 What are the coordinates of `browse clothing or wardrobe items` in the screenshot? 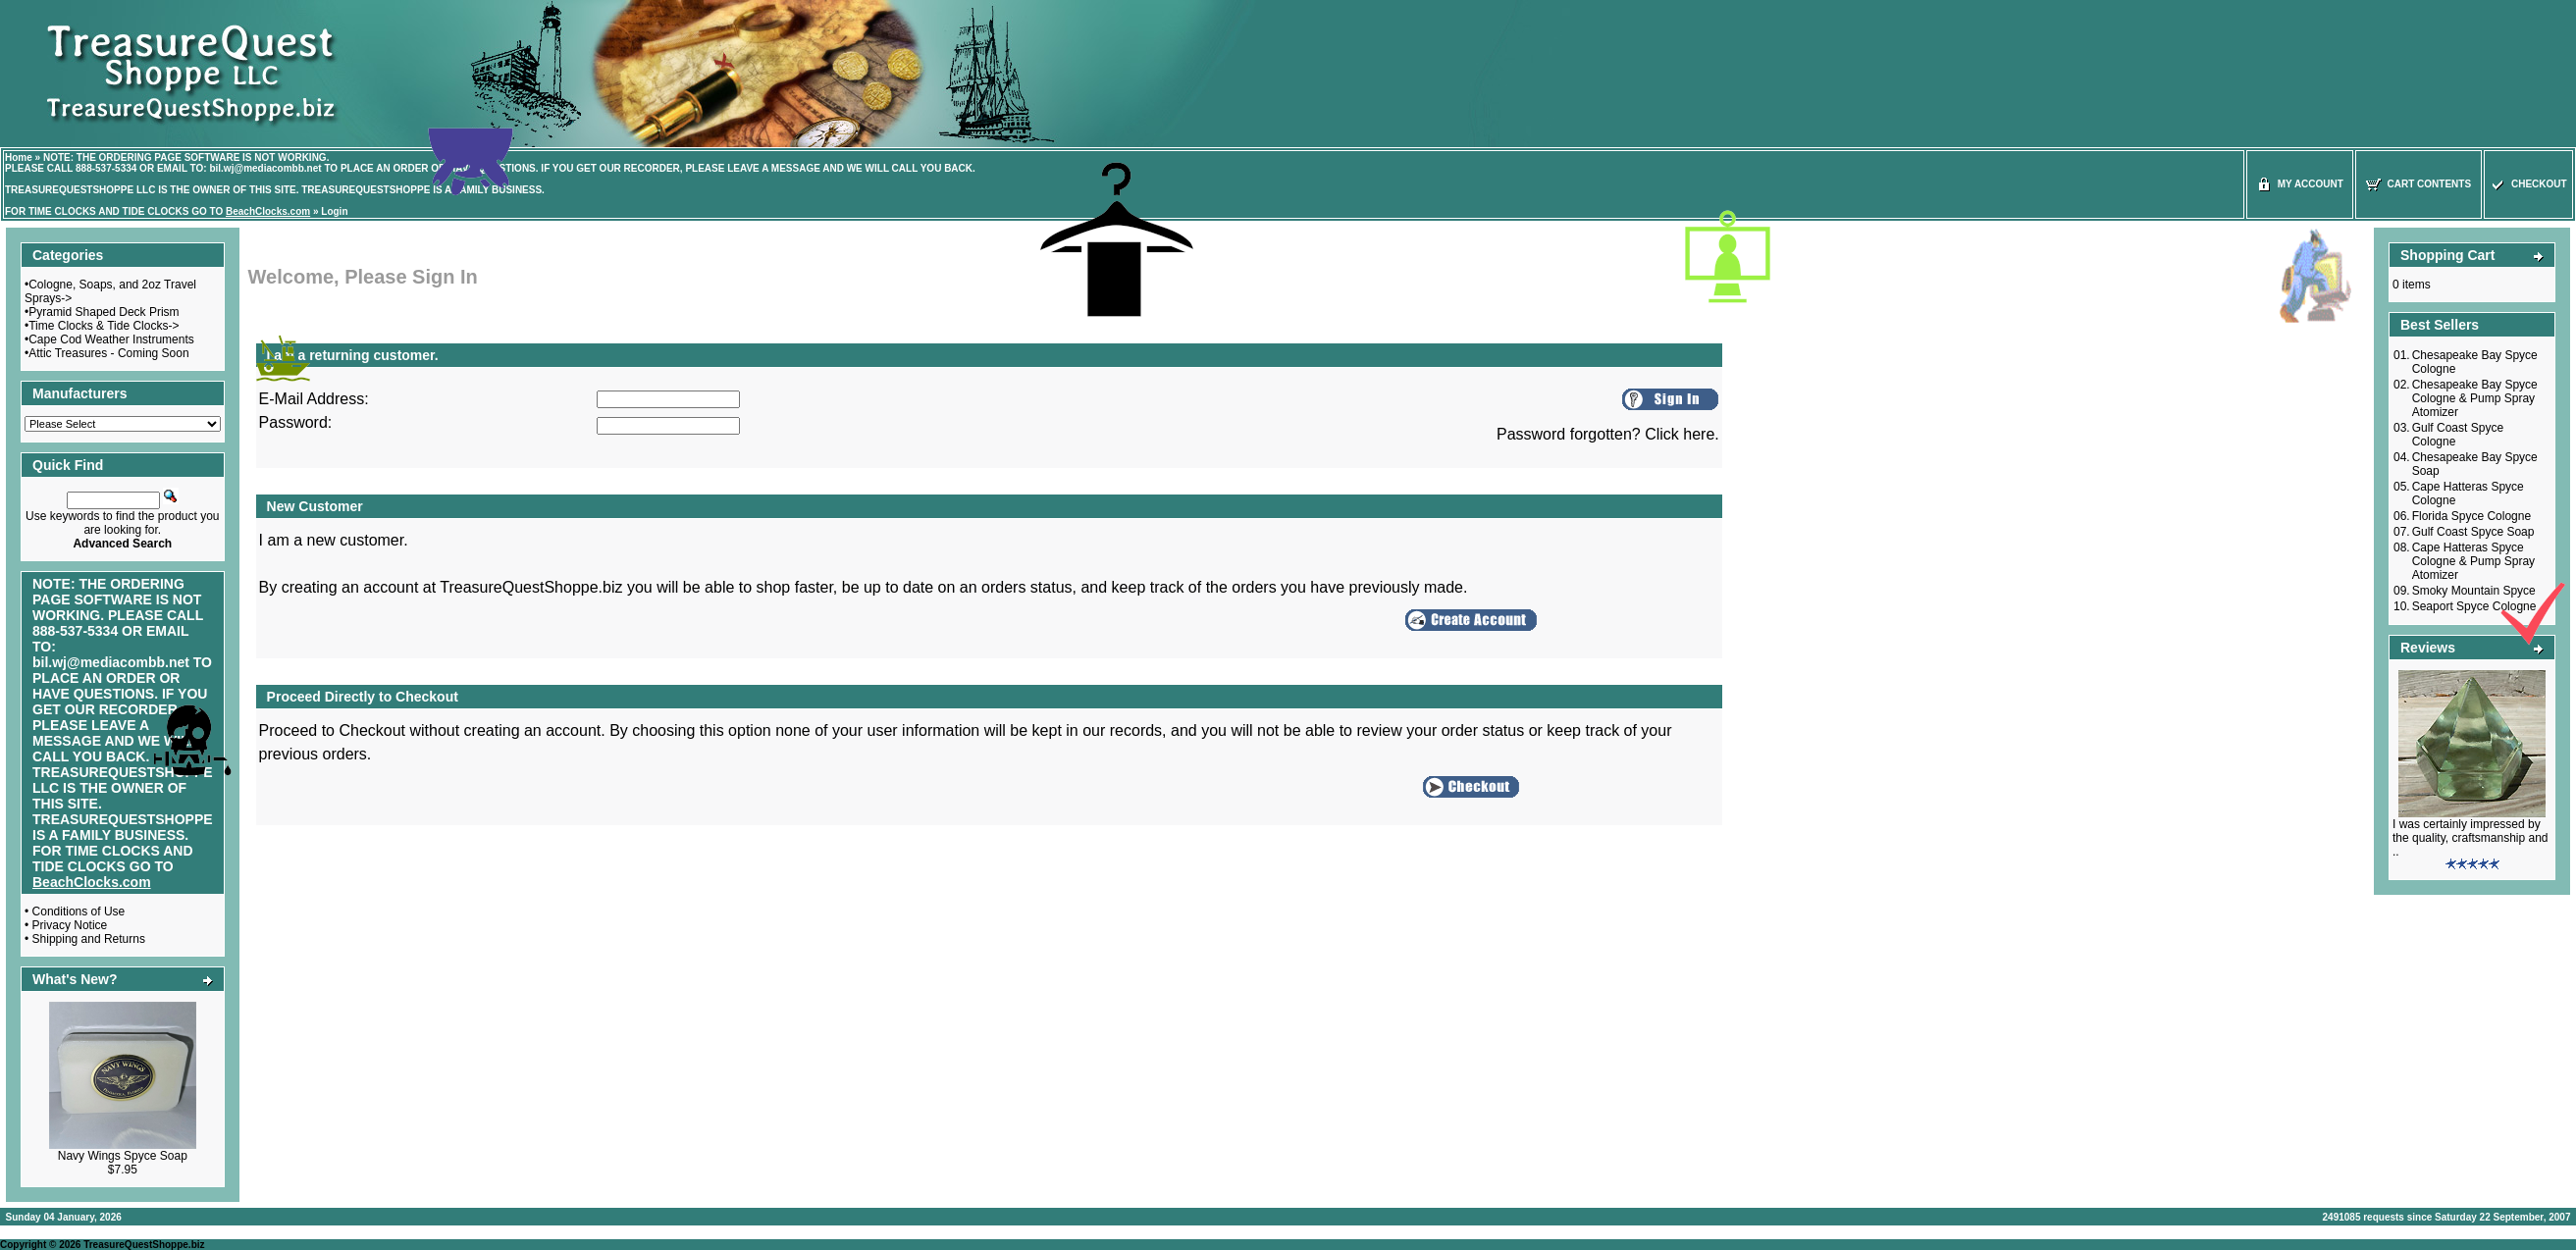 It's located at (1117, 239).